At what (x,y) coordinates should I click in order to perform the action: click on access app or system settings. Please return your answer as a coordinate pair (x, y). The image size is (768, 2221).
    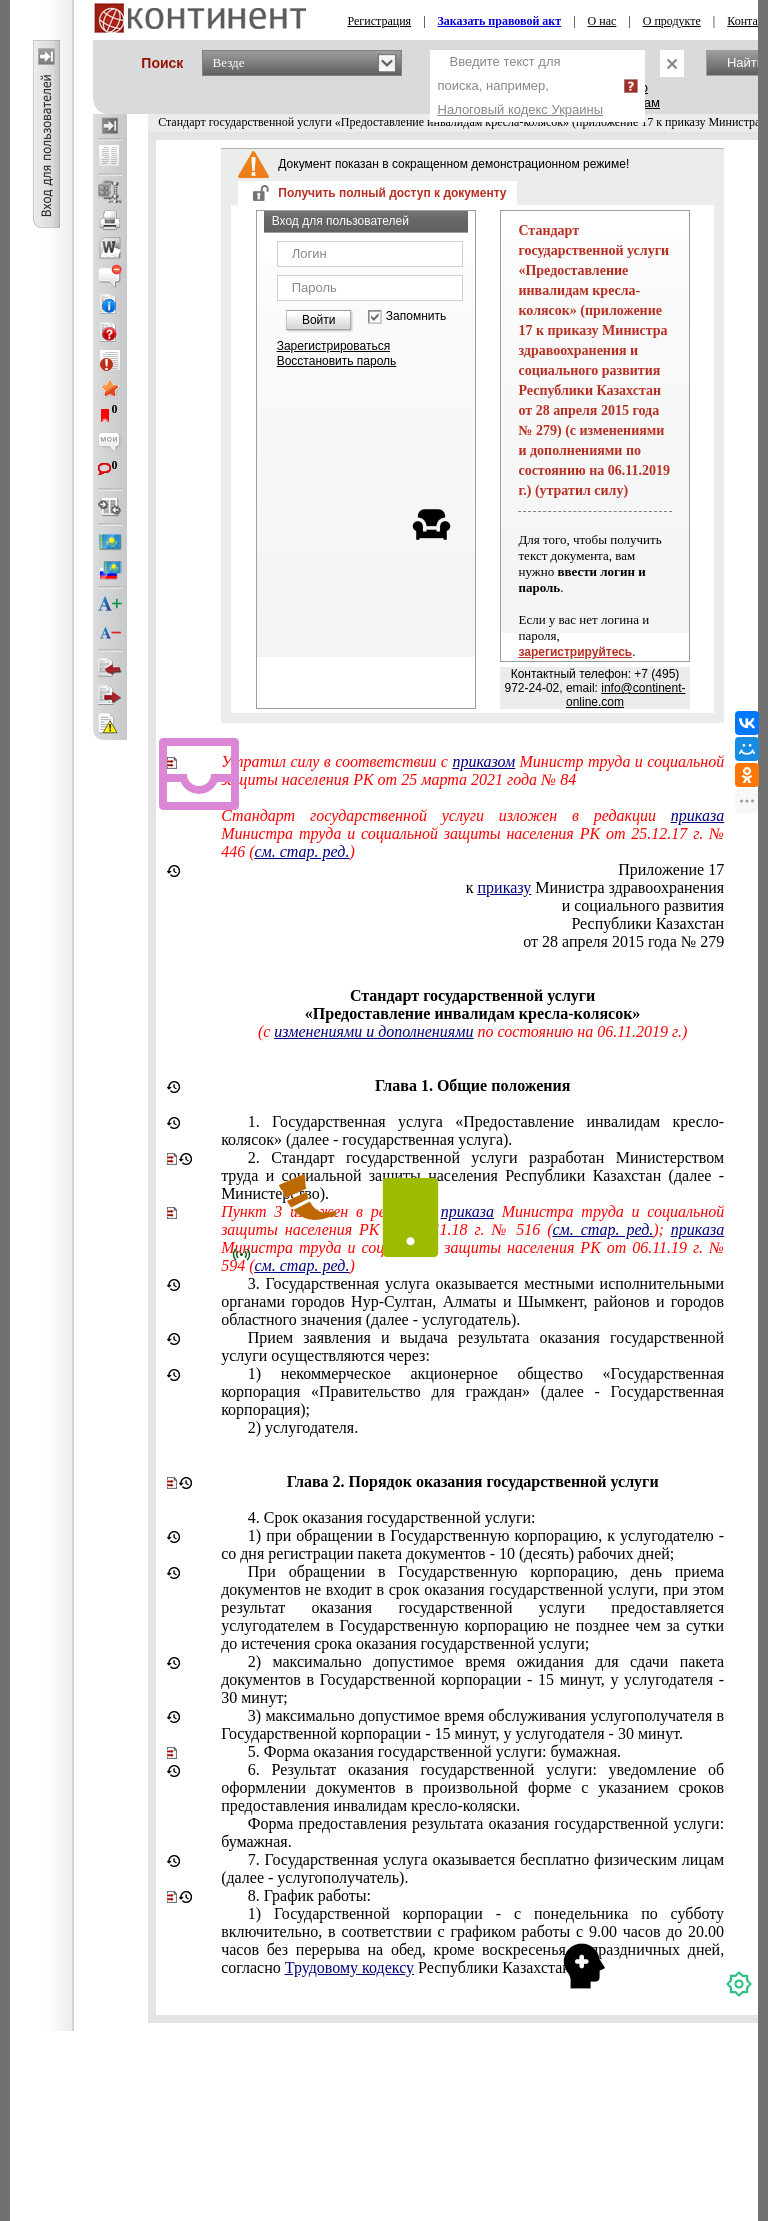
    Looking at the image, I should click on (739, 1984).